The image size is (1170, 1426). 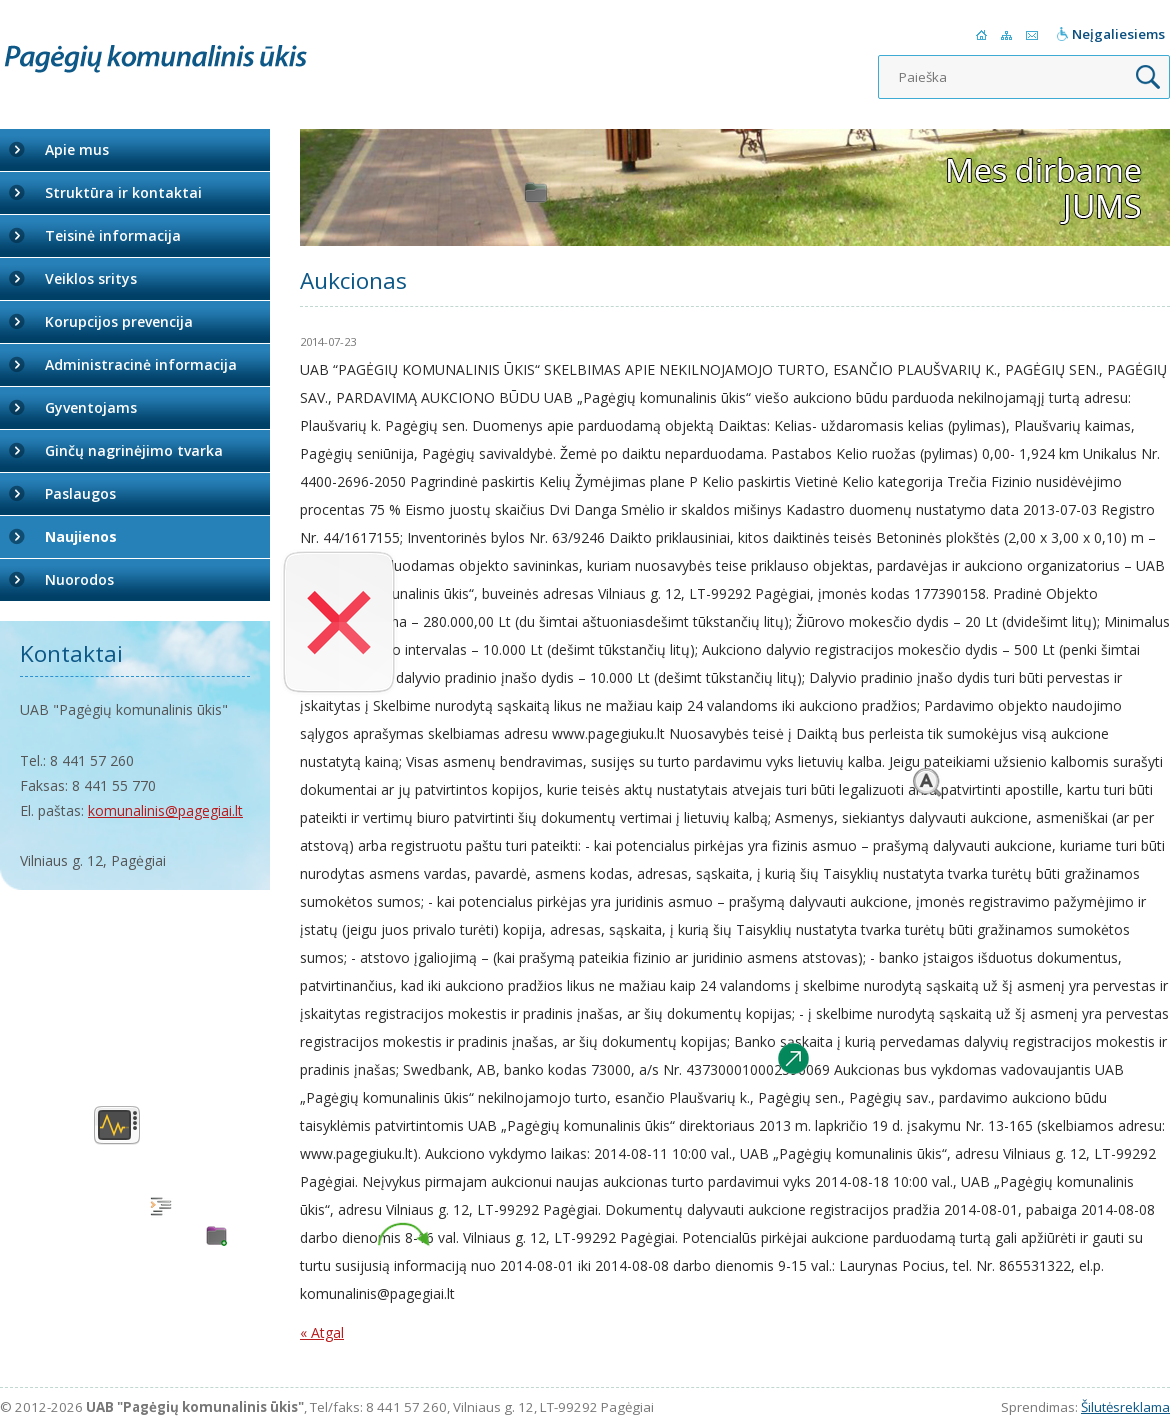 What do you see at coordinates (793, 1058) in the screenshot?
I see `indicates a symbolic link or shortcut to another file` at bounding box center [793, 1058].